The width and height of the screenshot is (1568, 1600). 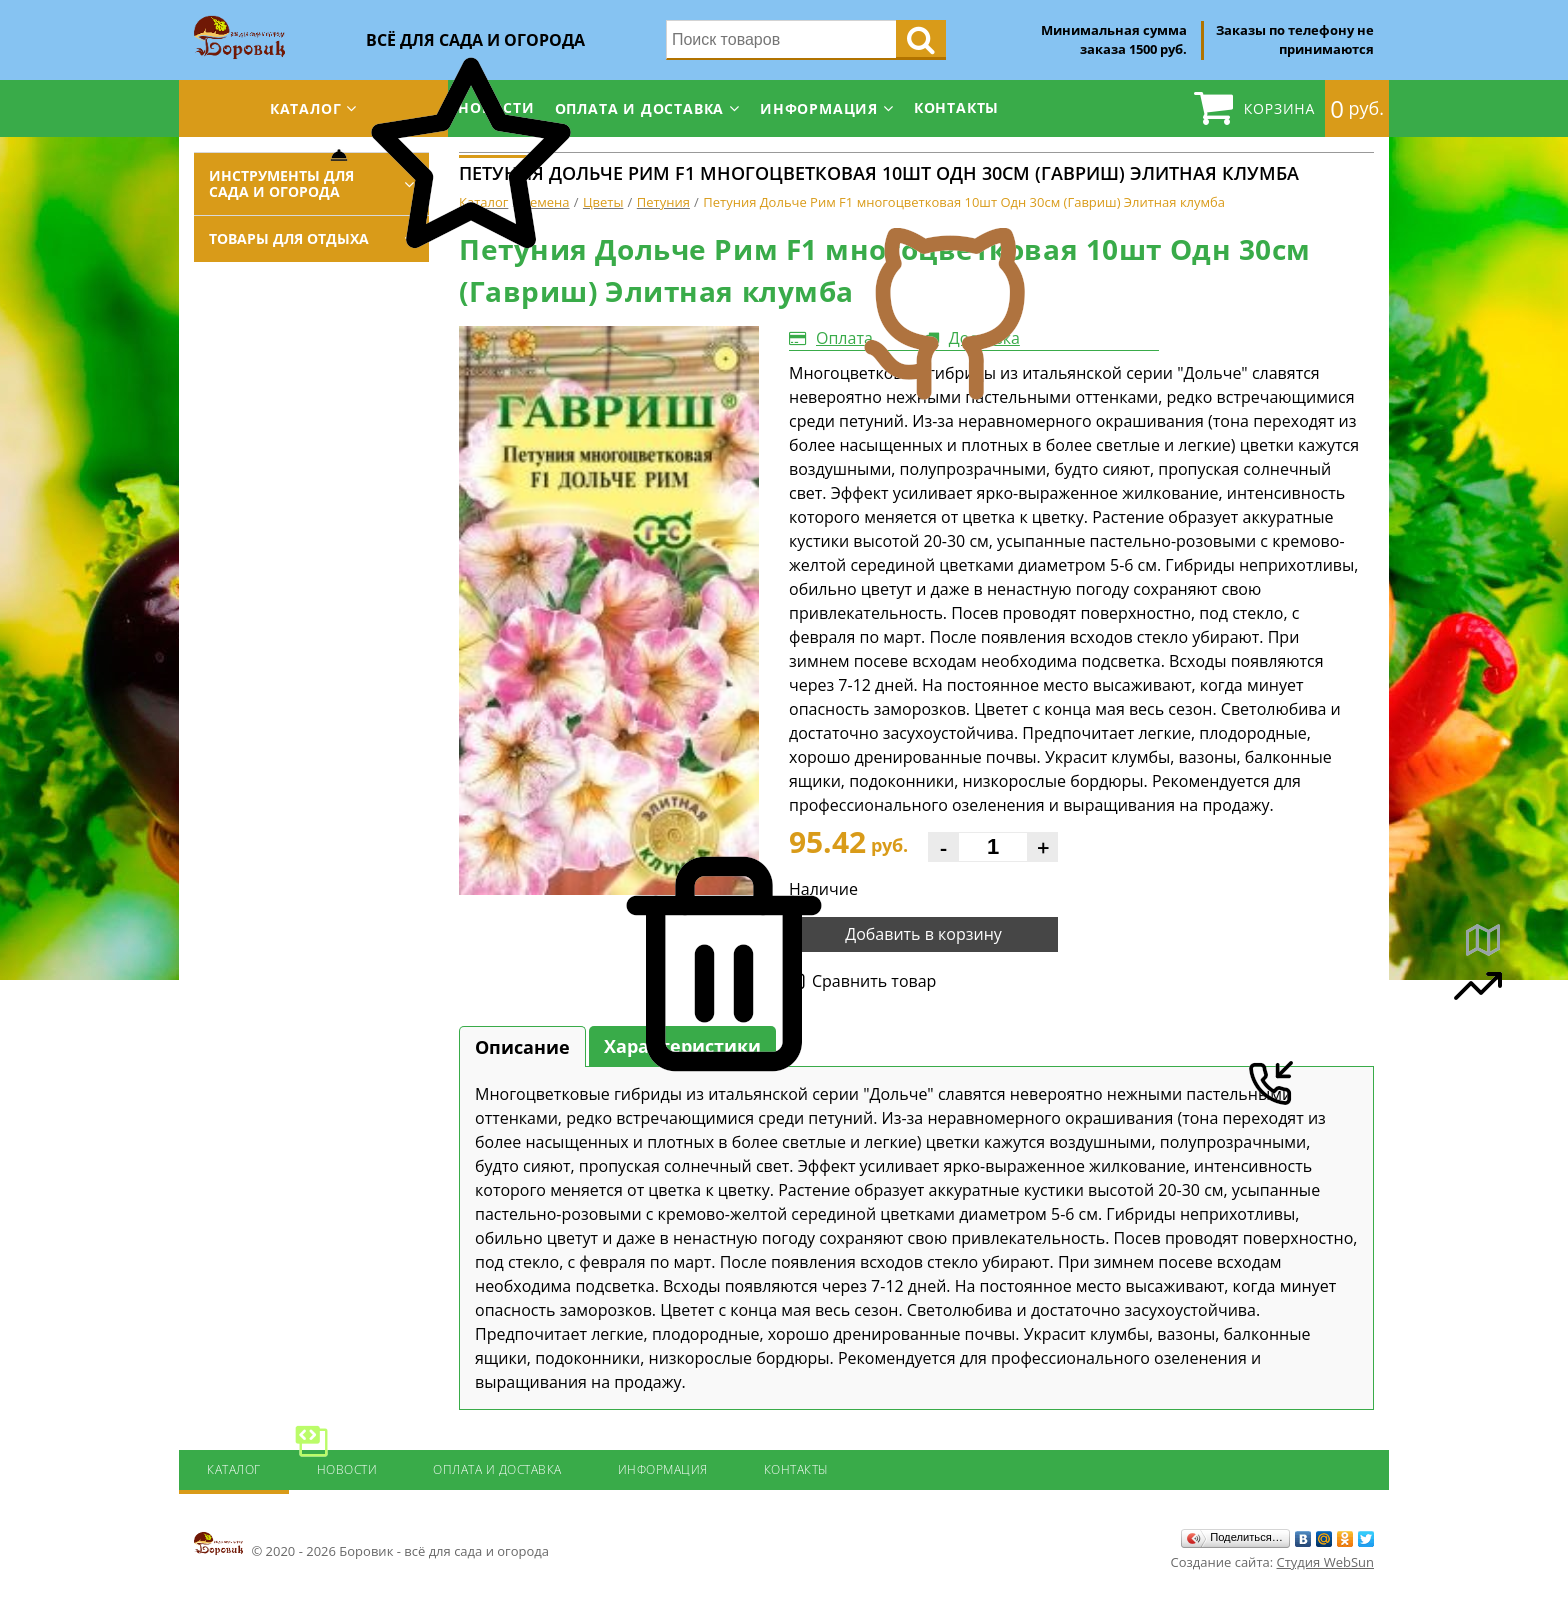 I want to click on delete selected item, so click(x=724, y=964).